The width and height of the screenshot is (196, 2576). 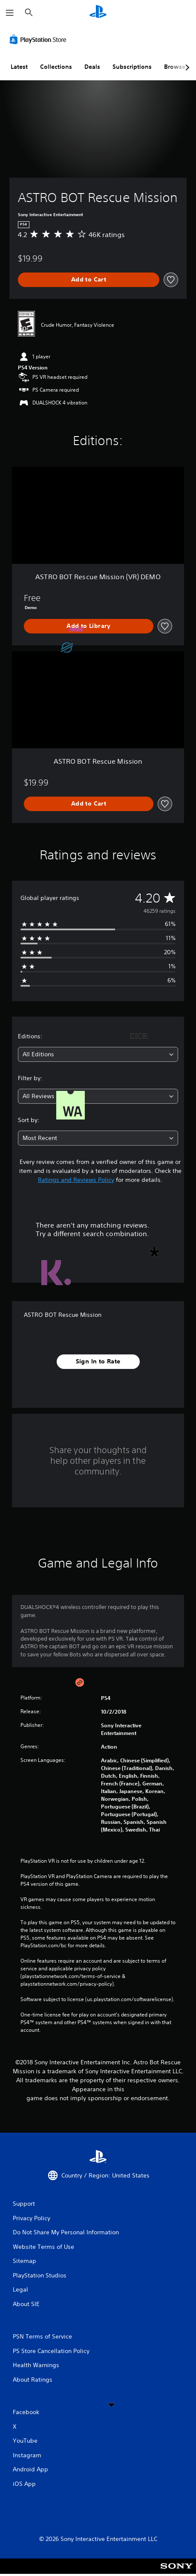 I want to click on pay with Klarna at checkout, so click(x=56, y=1272).